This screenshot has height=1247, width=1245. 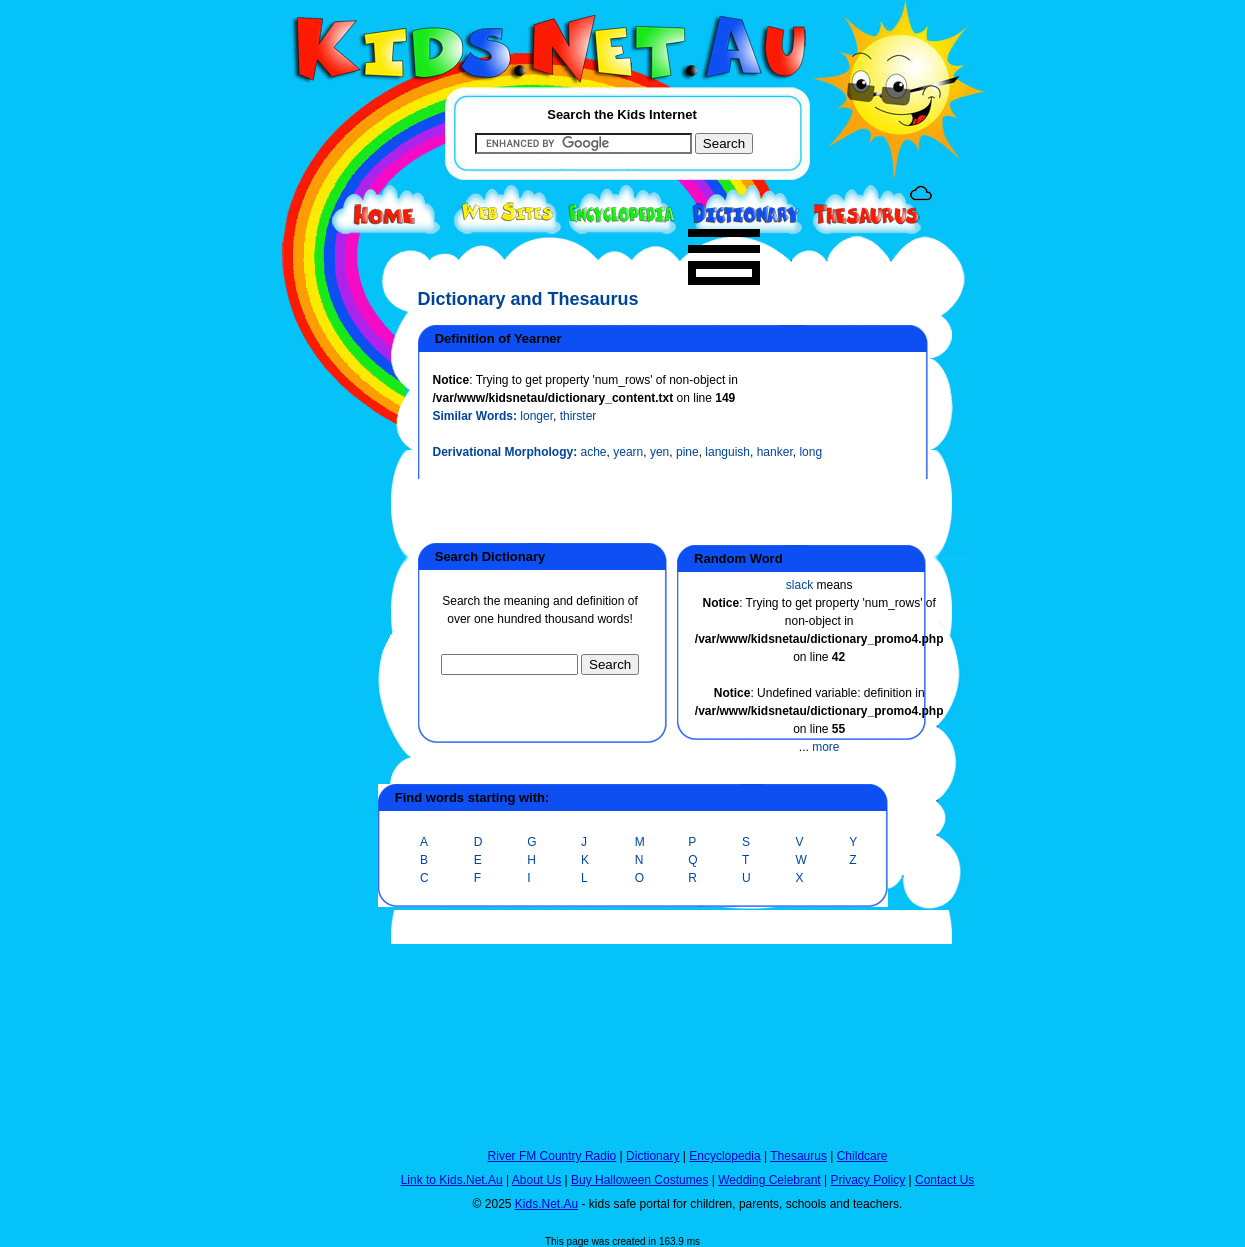 What do you see at coordinates (724, 257) in the screenshot?
I see `split view horizontally` at bounding box center [724, 257].